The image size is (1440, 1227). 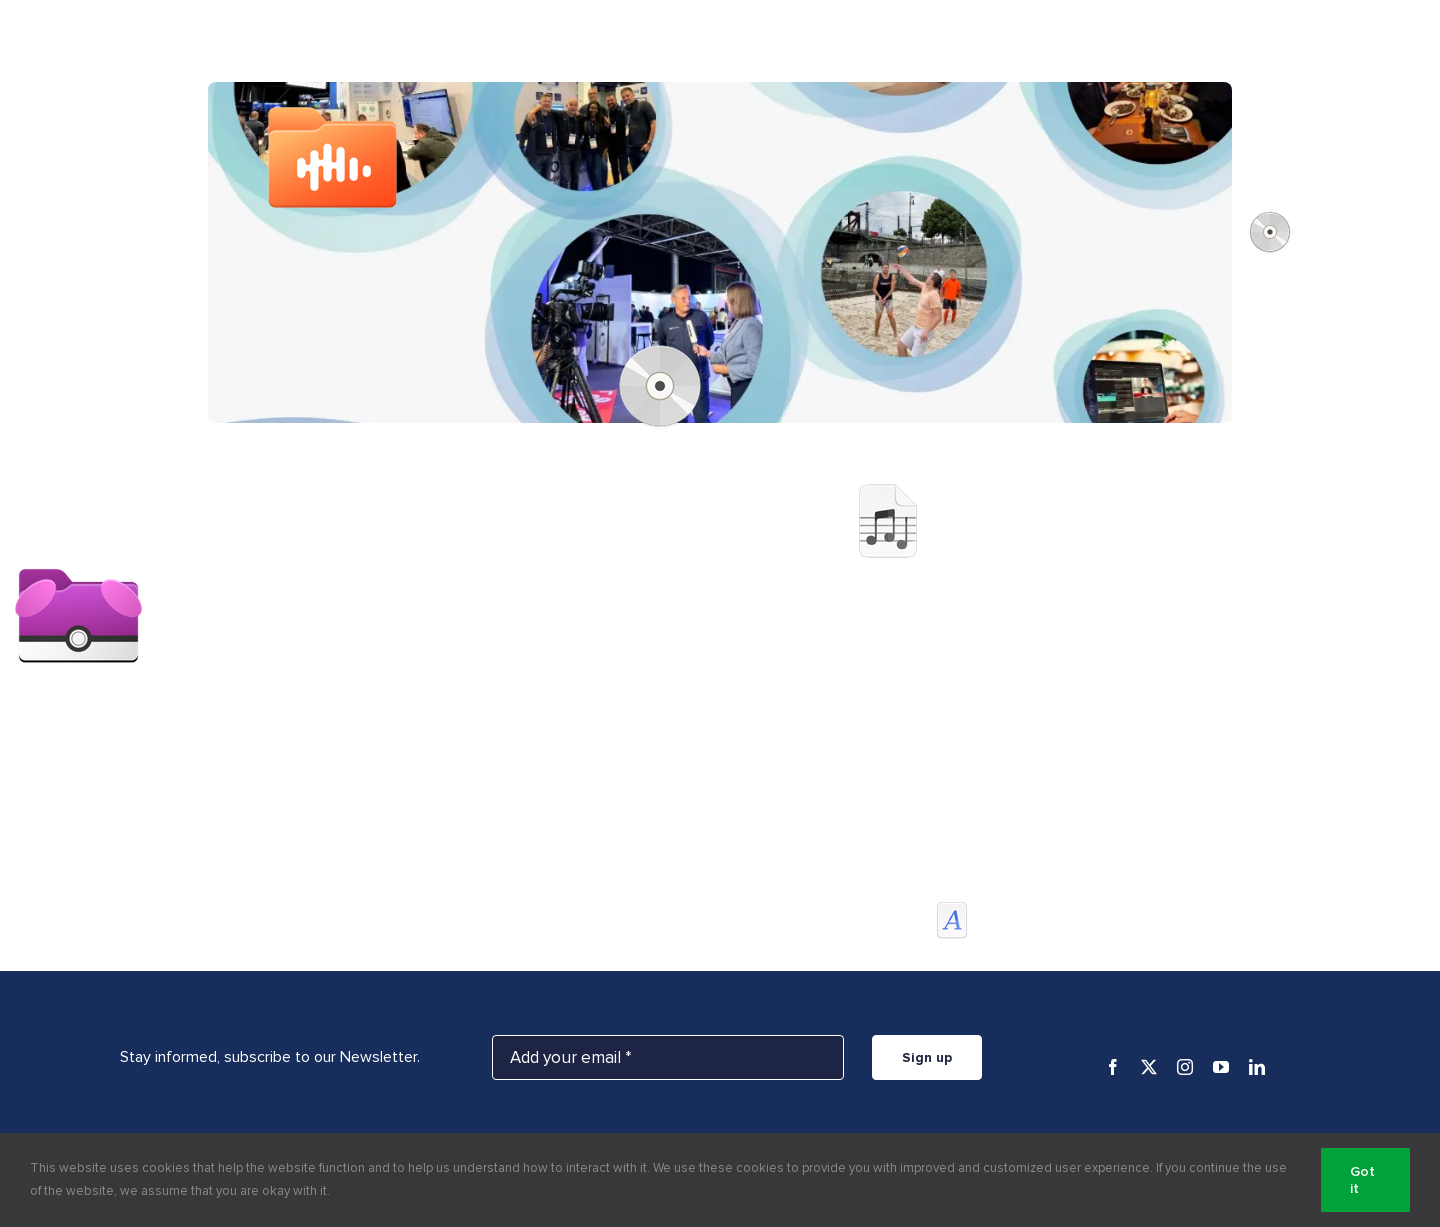 What do you see at coordinates (332, 161) in the screenshot?
I see `open castbox podcast downloads folder` at bounding box center [332, 161].